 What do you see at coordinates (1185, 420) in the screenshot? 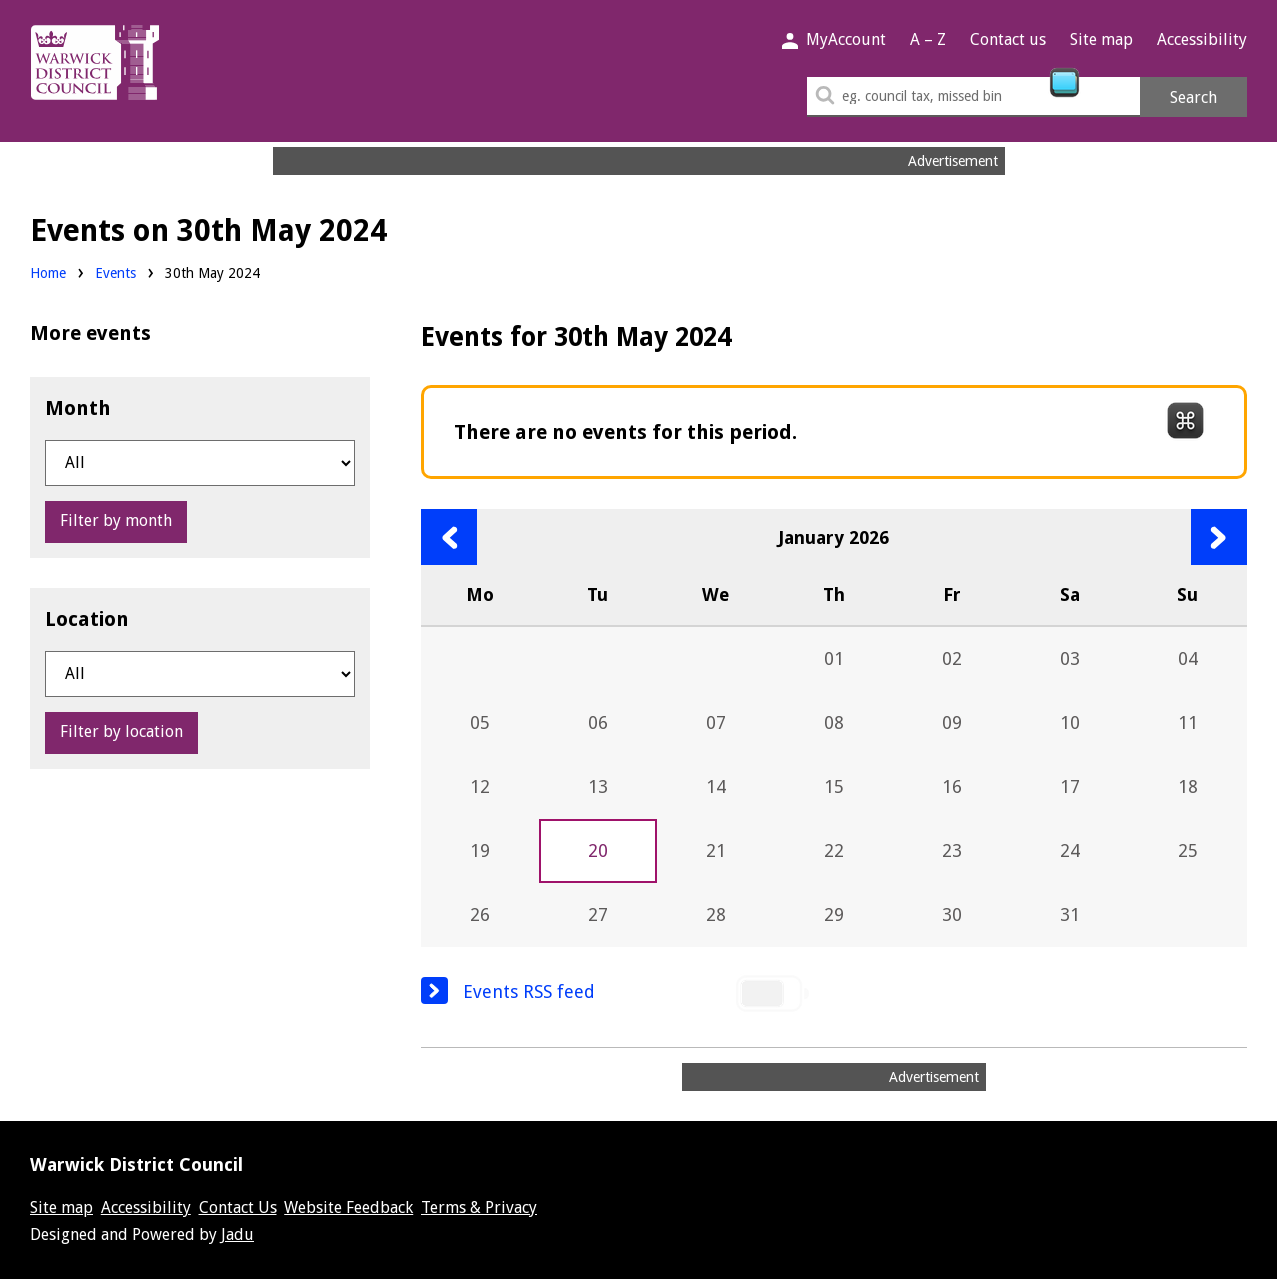
I see `open keyboard settings and preferences` at bounding box center [1185, 420].